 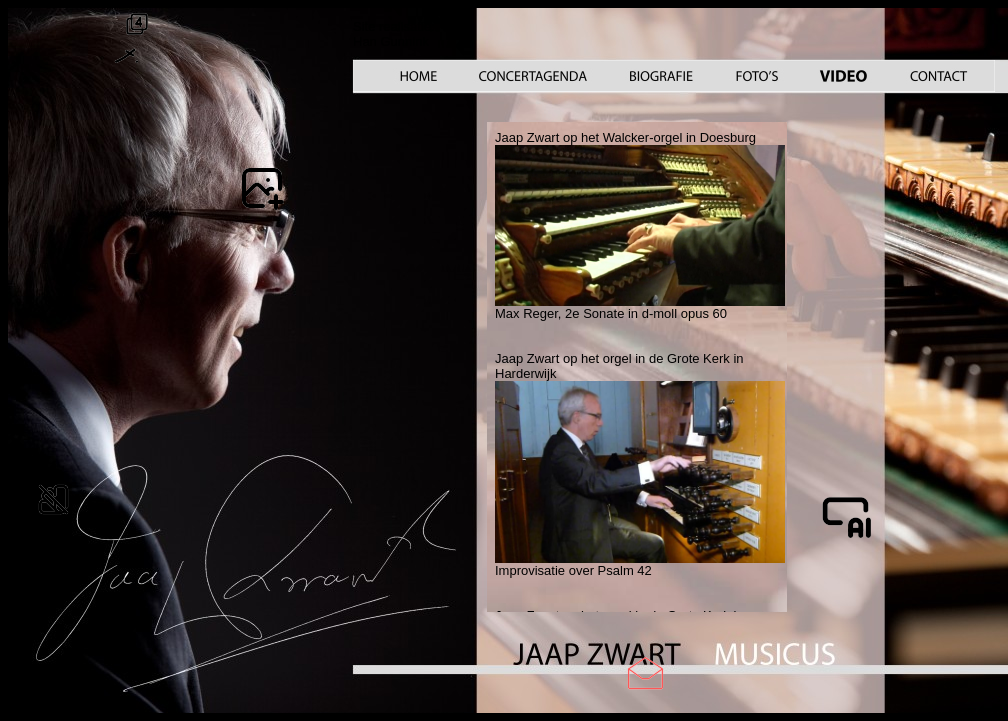 What do you see at coordinates (137, 24) in the screenshot?
I see `view item 4 in a collection or series` at bounding box center [137, 24].